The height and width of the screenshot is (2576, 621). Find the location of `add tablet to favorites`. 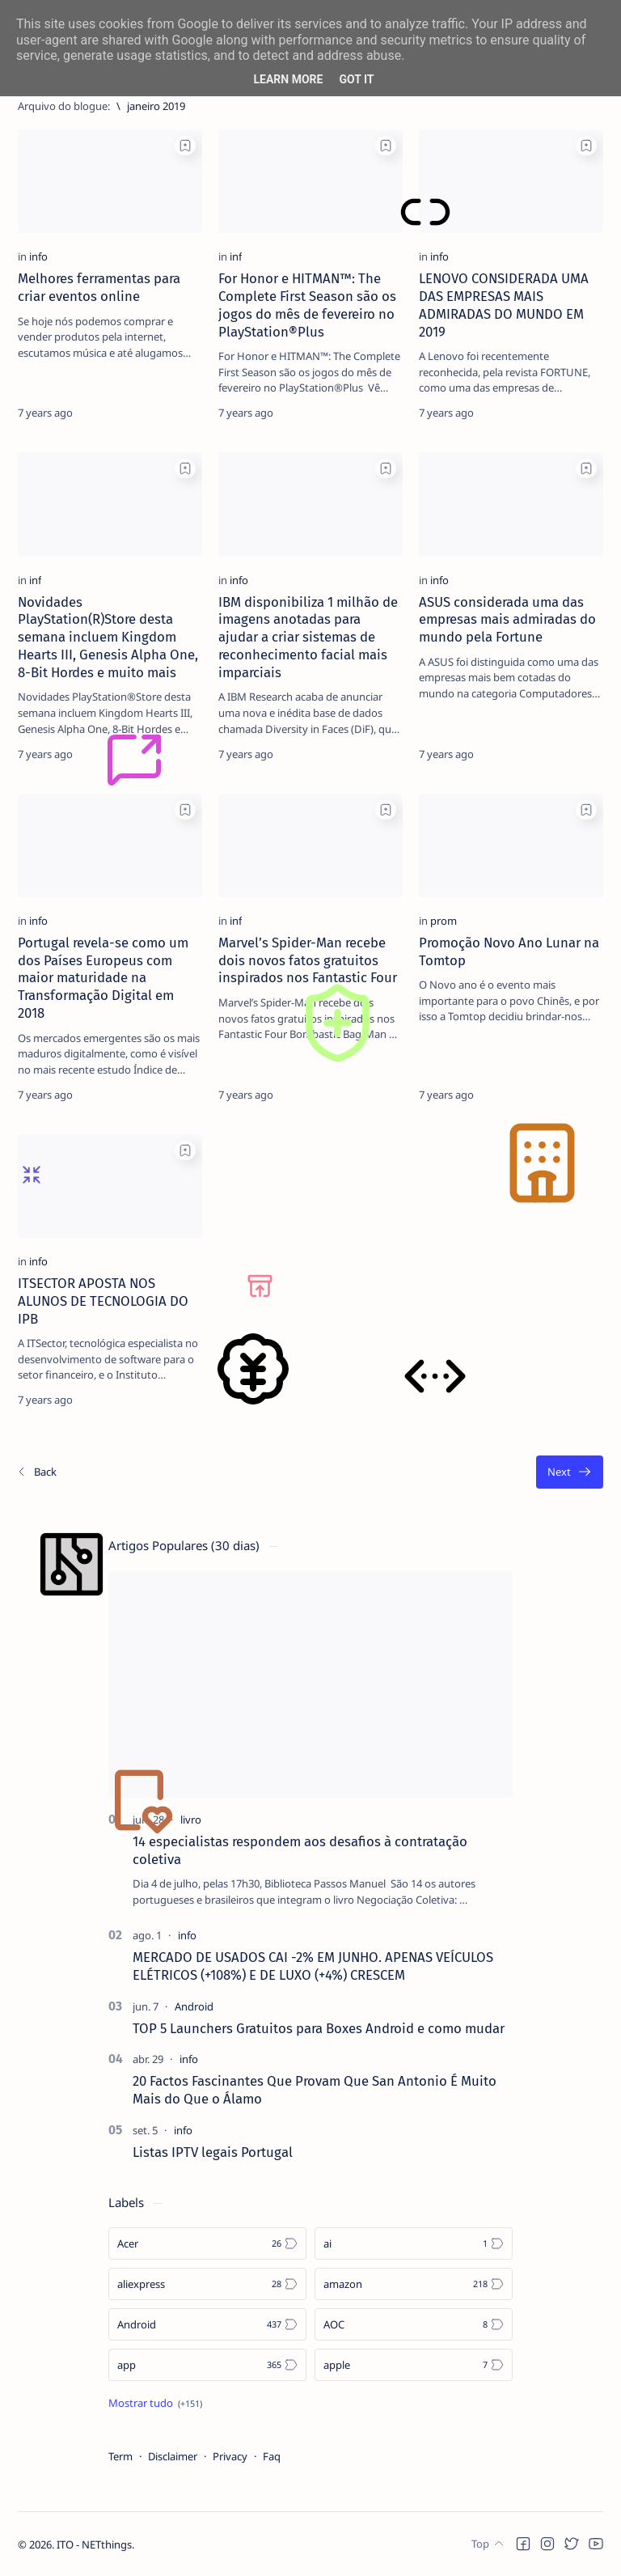

add tablet to favorites is located at coordinates (139, 1800).